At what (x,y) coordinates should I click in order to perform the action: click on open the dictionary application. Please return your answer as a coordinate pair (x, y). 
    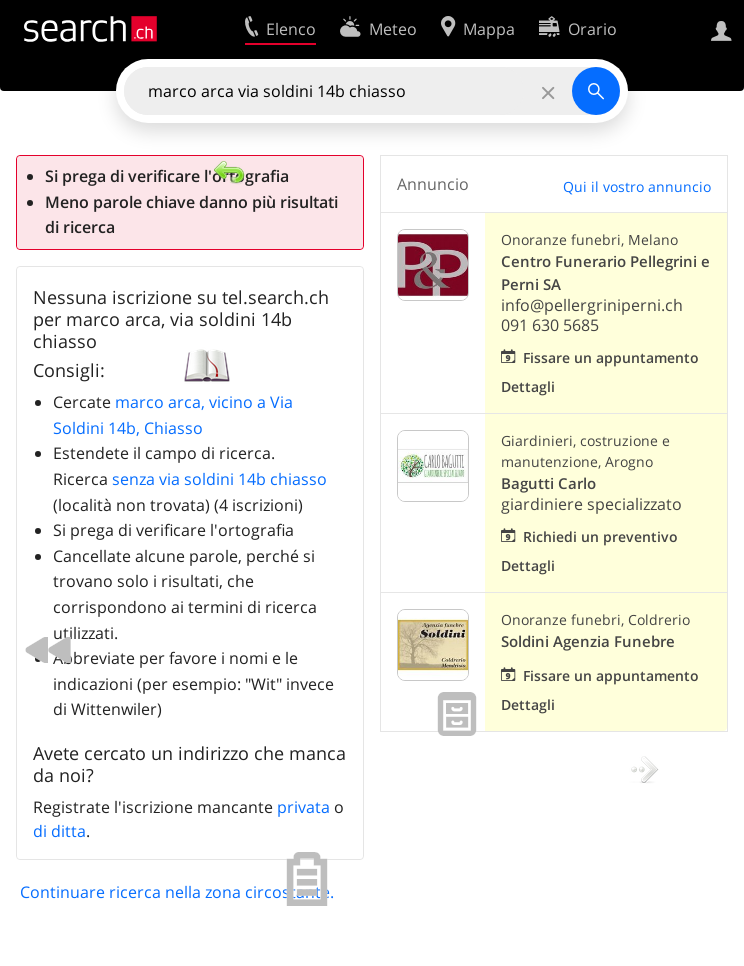
    Looking at the image, I should click on (207, 362).